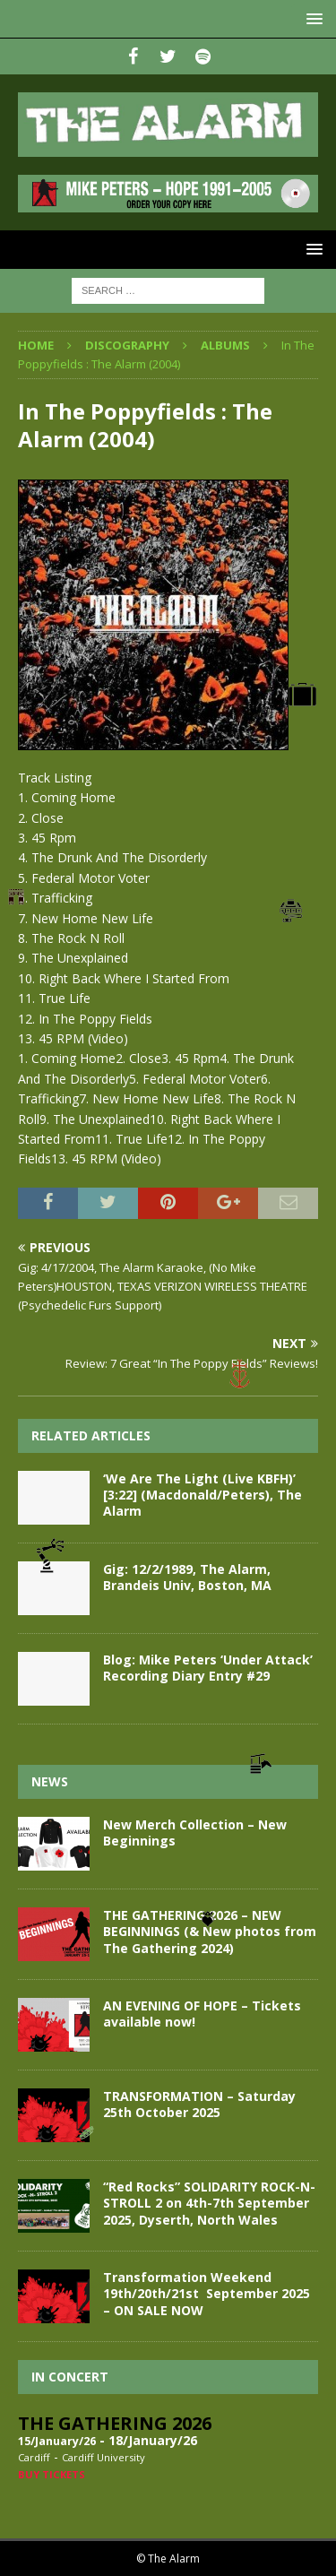 The width and height of the screenshot is (336, 2576). I want to click on access food or dining options, so click(86, 2132).